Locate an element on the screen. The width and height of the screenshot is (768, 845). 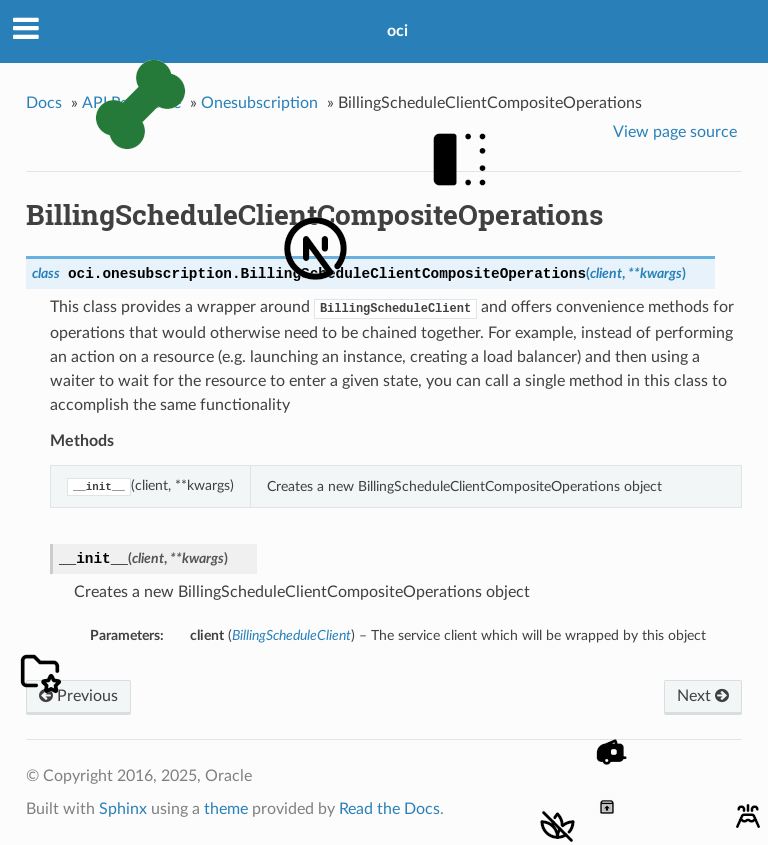
access pet-related features or settings is located at coordinates (140, 104).